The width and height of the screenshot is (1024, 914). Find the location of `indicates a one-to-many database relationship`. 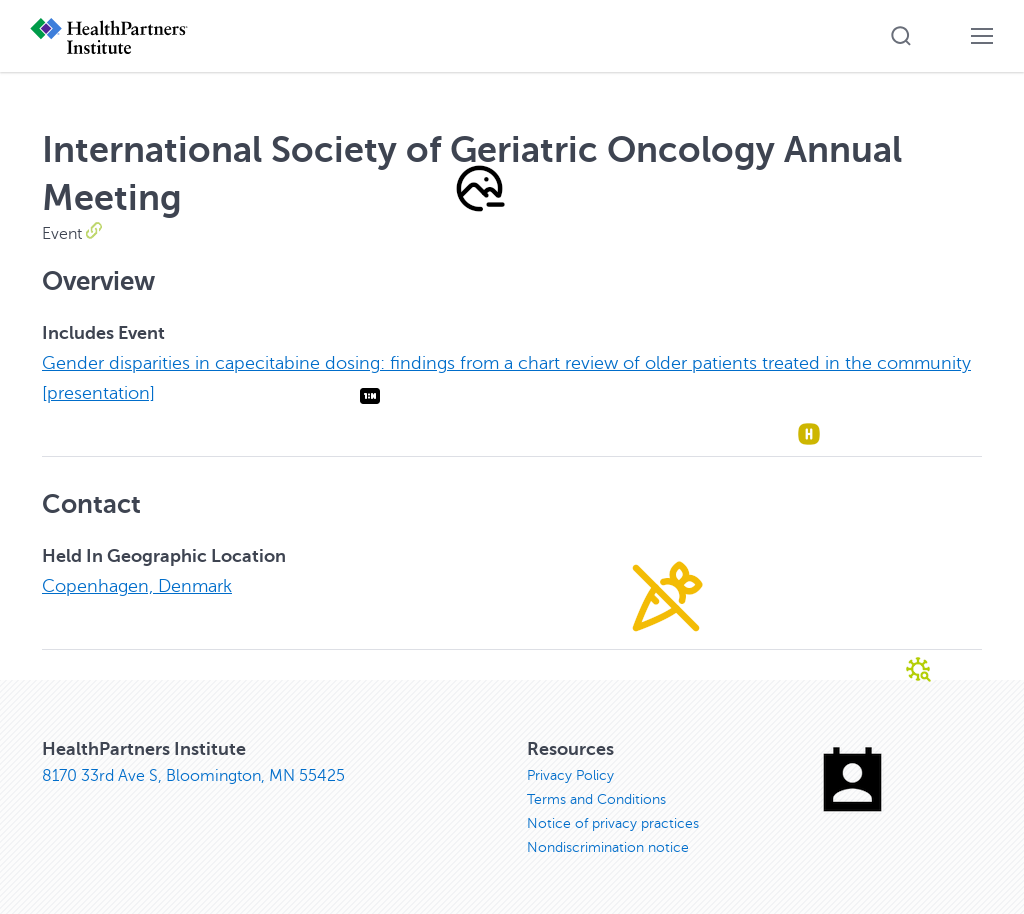

indicates a one-to-many database relationship is located at coordinates (370, 396).